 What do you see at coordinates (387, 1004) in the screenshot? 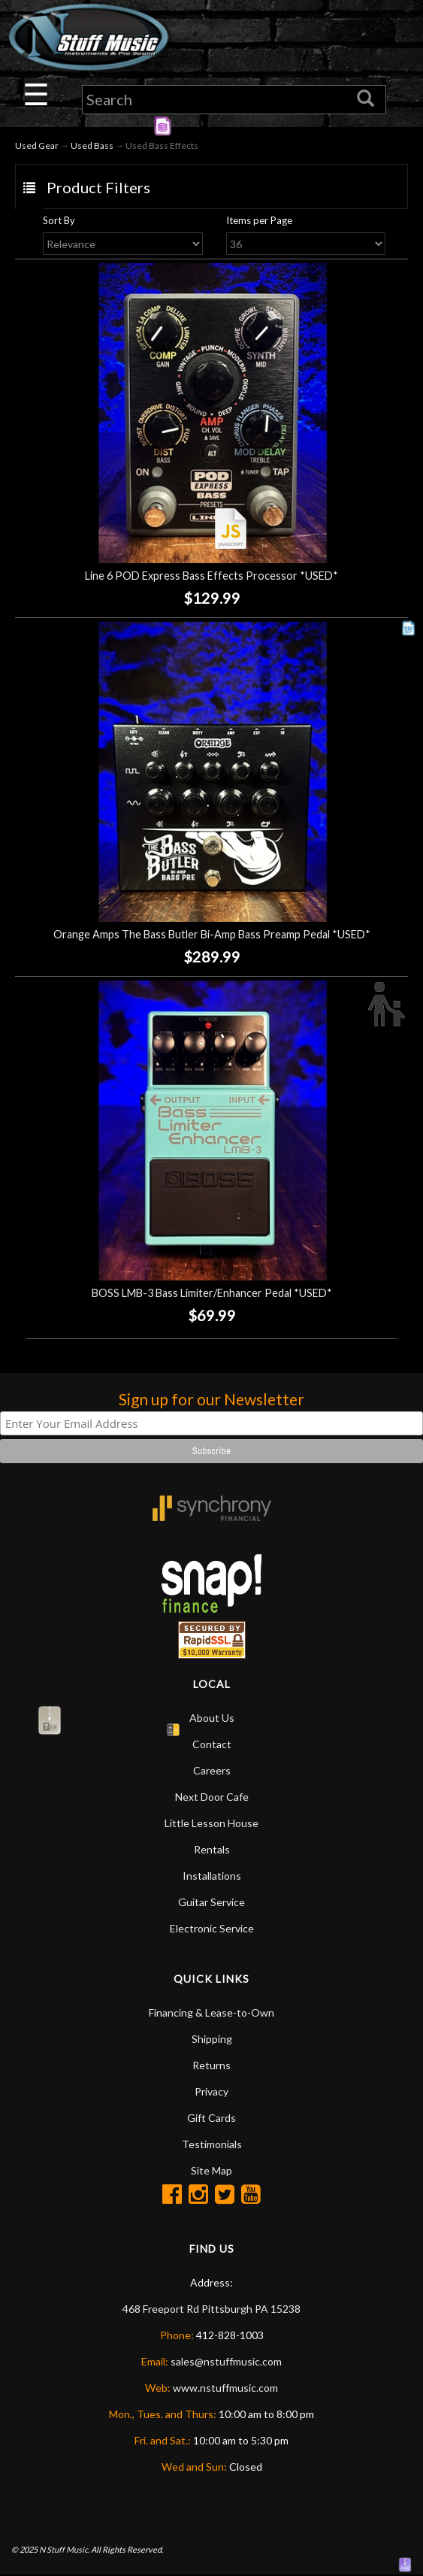
I see `access parental control settings` at bounding box center [387, 1004].